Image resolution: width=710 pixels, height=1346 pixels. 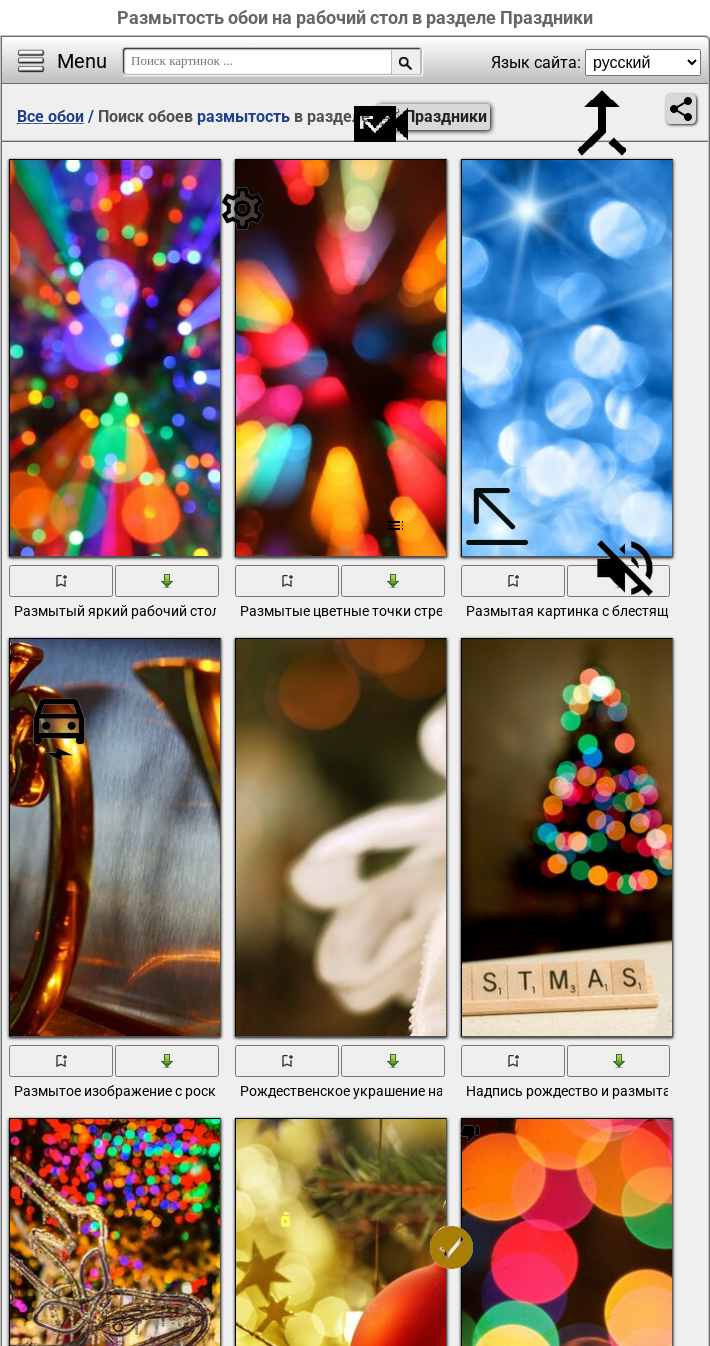 I want to click on view table of contents, so click(x=395, y=525).